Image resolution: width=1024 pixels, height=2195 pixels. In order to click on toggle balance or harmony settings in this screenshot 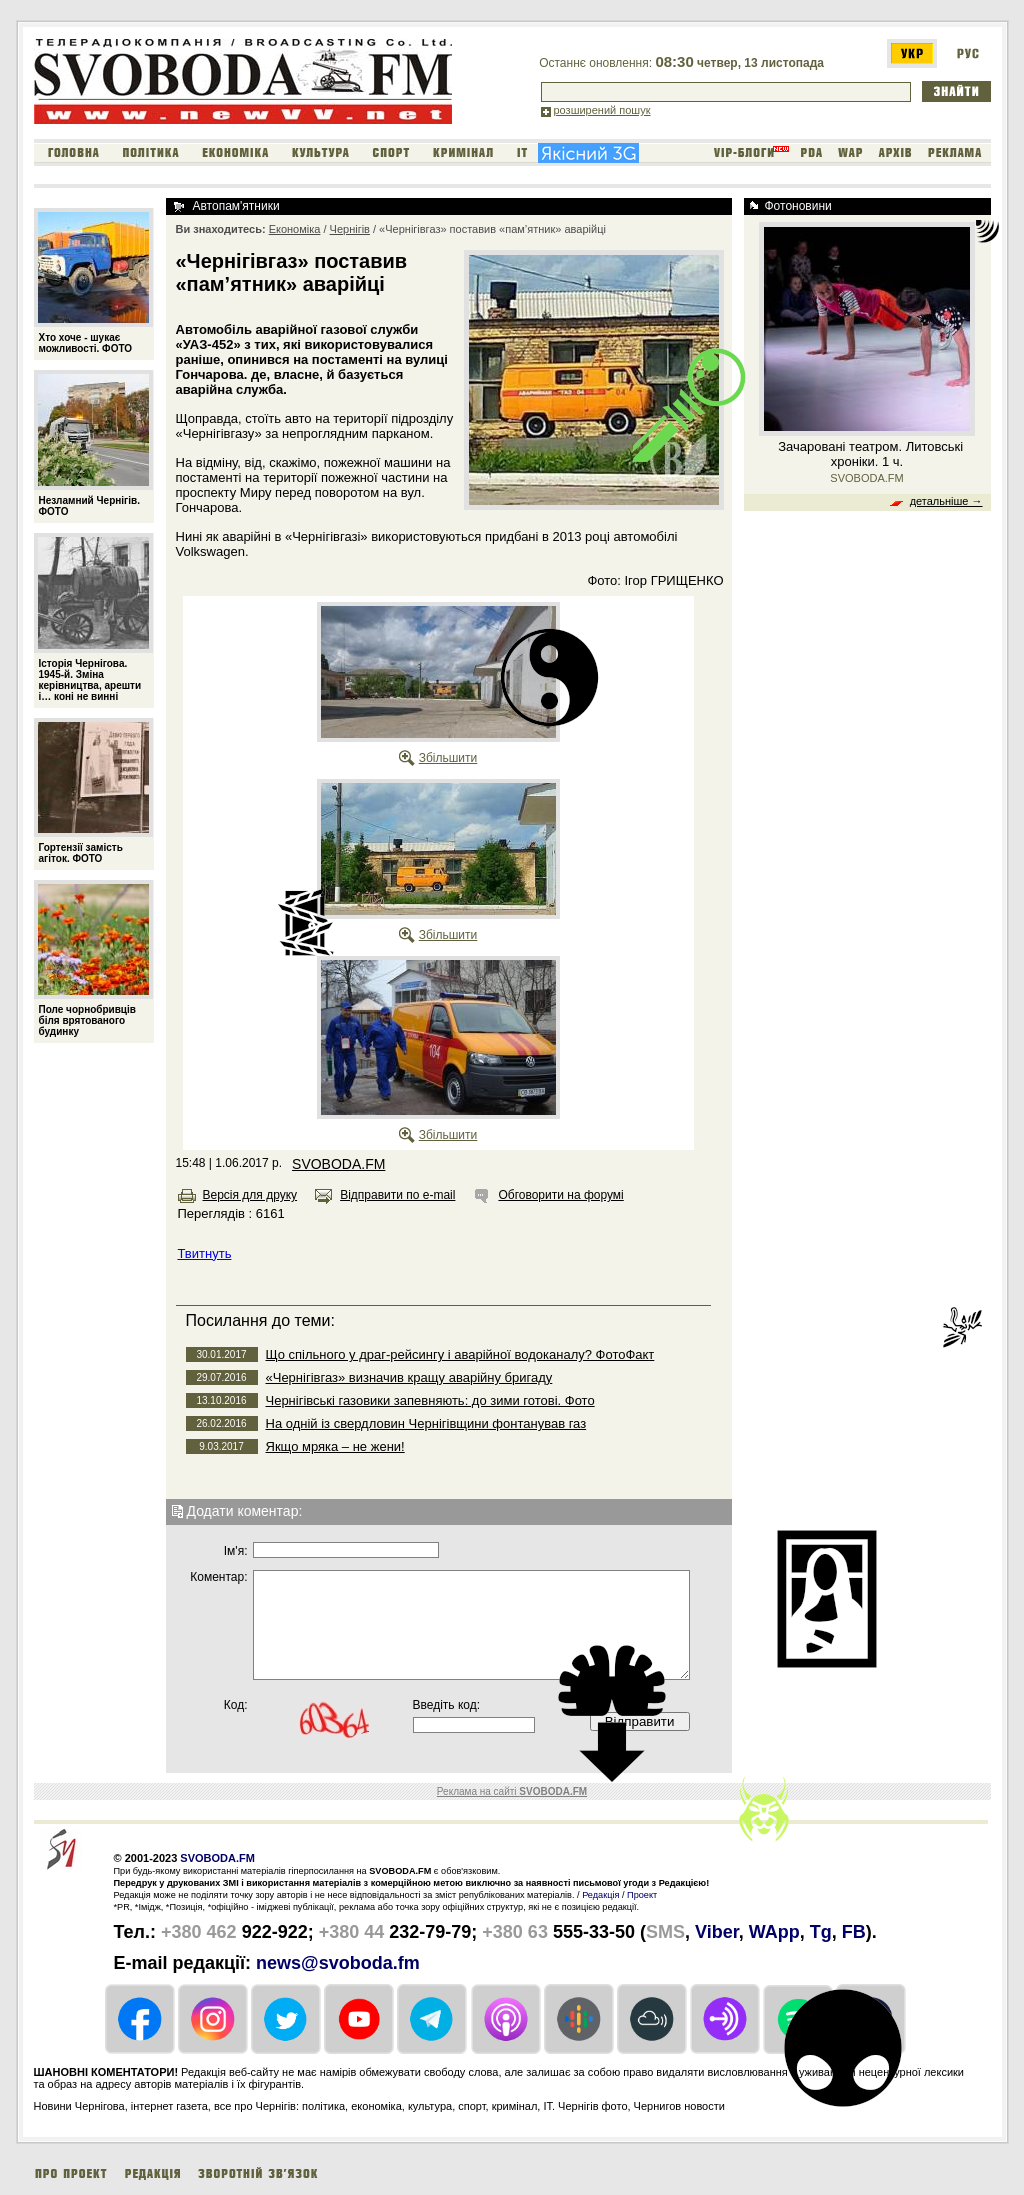, I will do `click(549, 677)`.